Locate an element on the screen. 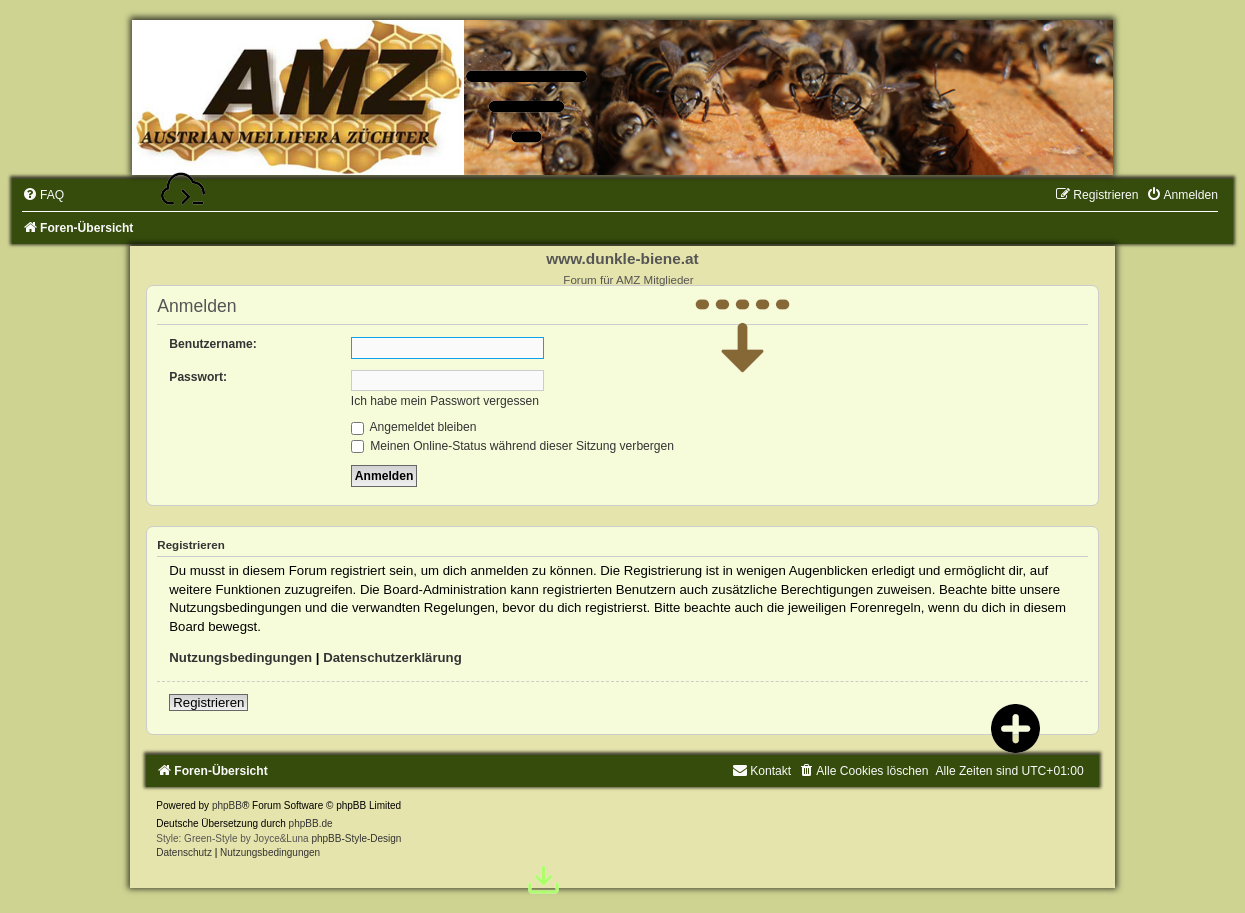  filter or sort list items is located at coordinates (526, 108).